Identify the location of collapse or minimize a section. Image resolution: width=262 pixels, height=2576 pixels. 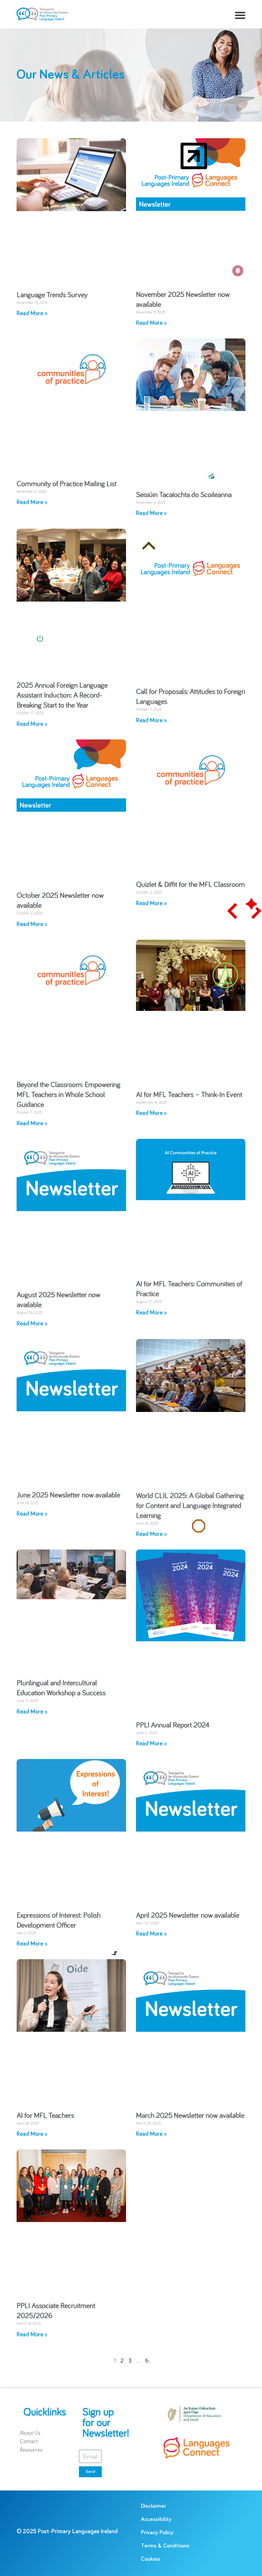
(149, 546).